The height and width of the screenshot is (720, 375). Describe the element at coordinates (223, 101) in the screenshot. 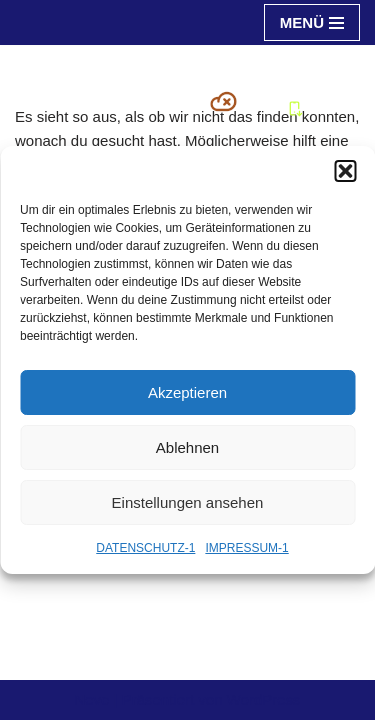

I see `disconnect from cloud storage` at that location.